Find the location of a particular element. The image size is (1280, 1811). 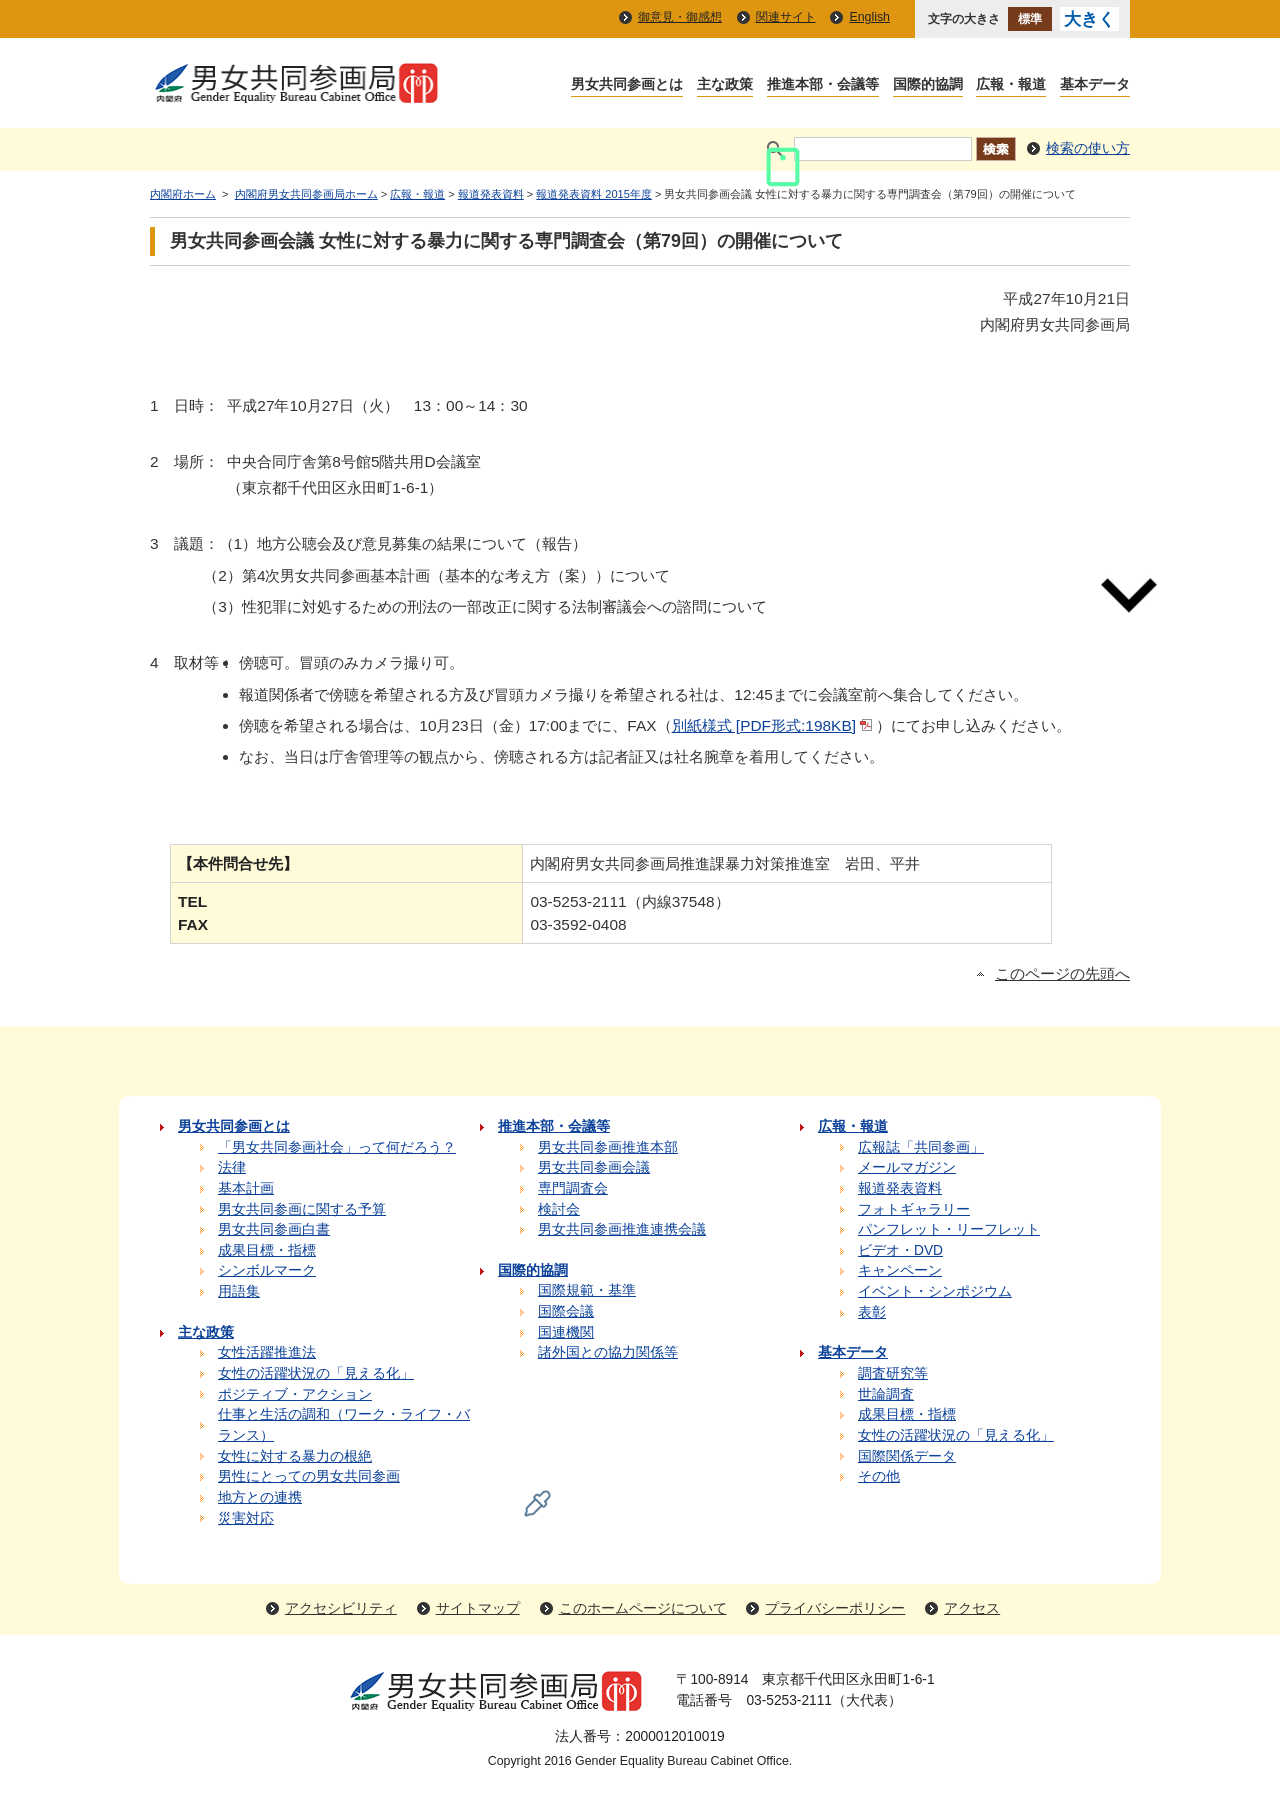

pick a color from the screen is located at coordinates (537, 1503).